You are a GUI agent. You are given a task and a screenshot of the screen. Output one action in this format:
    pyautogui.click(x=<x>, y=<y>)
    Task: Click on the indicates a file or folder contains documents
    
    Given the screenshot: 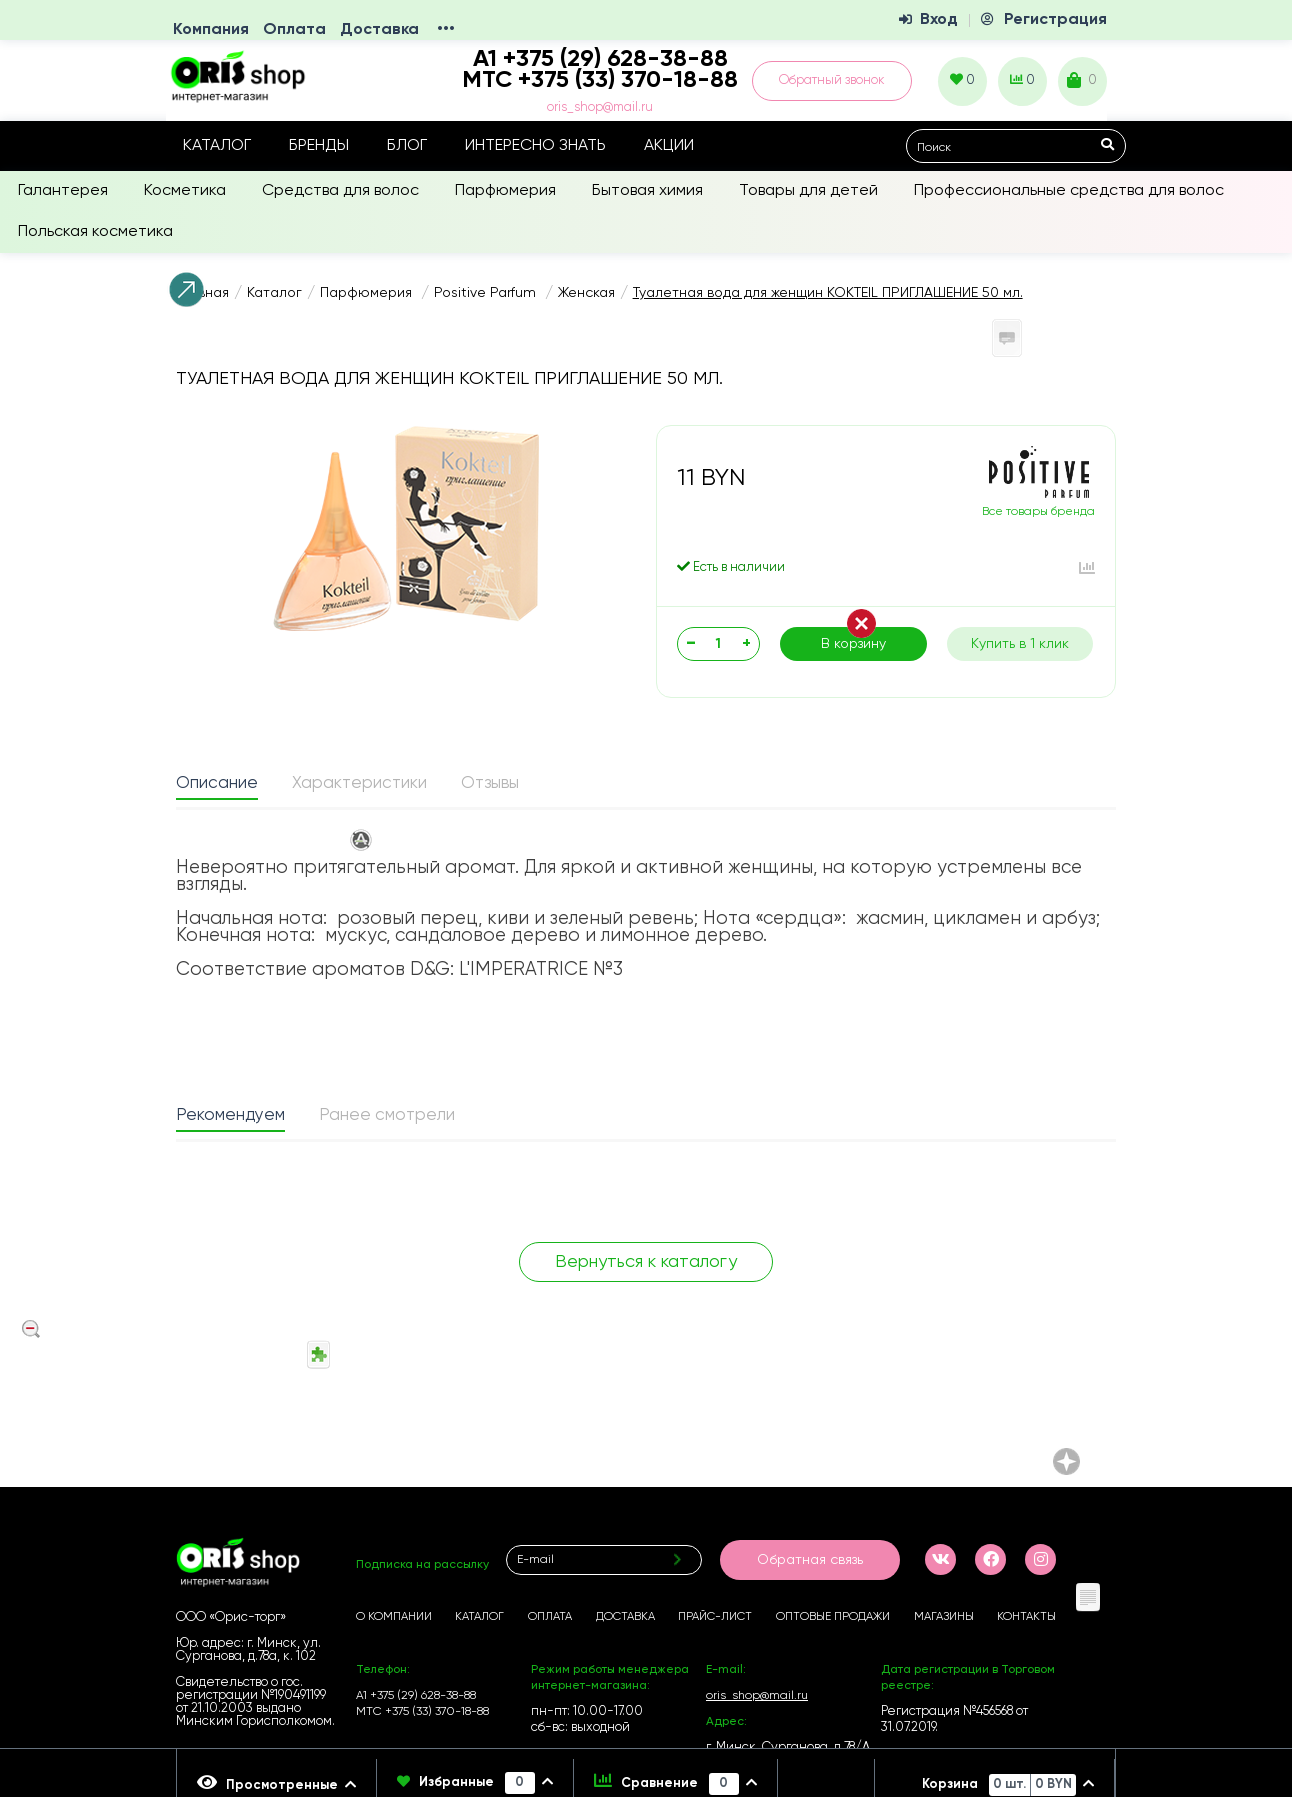 What is the action you would take?
    pyautogui.click(x=1088, y=1597)
    